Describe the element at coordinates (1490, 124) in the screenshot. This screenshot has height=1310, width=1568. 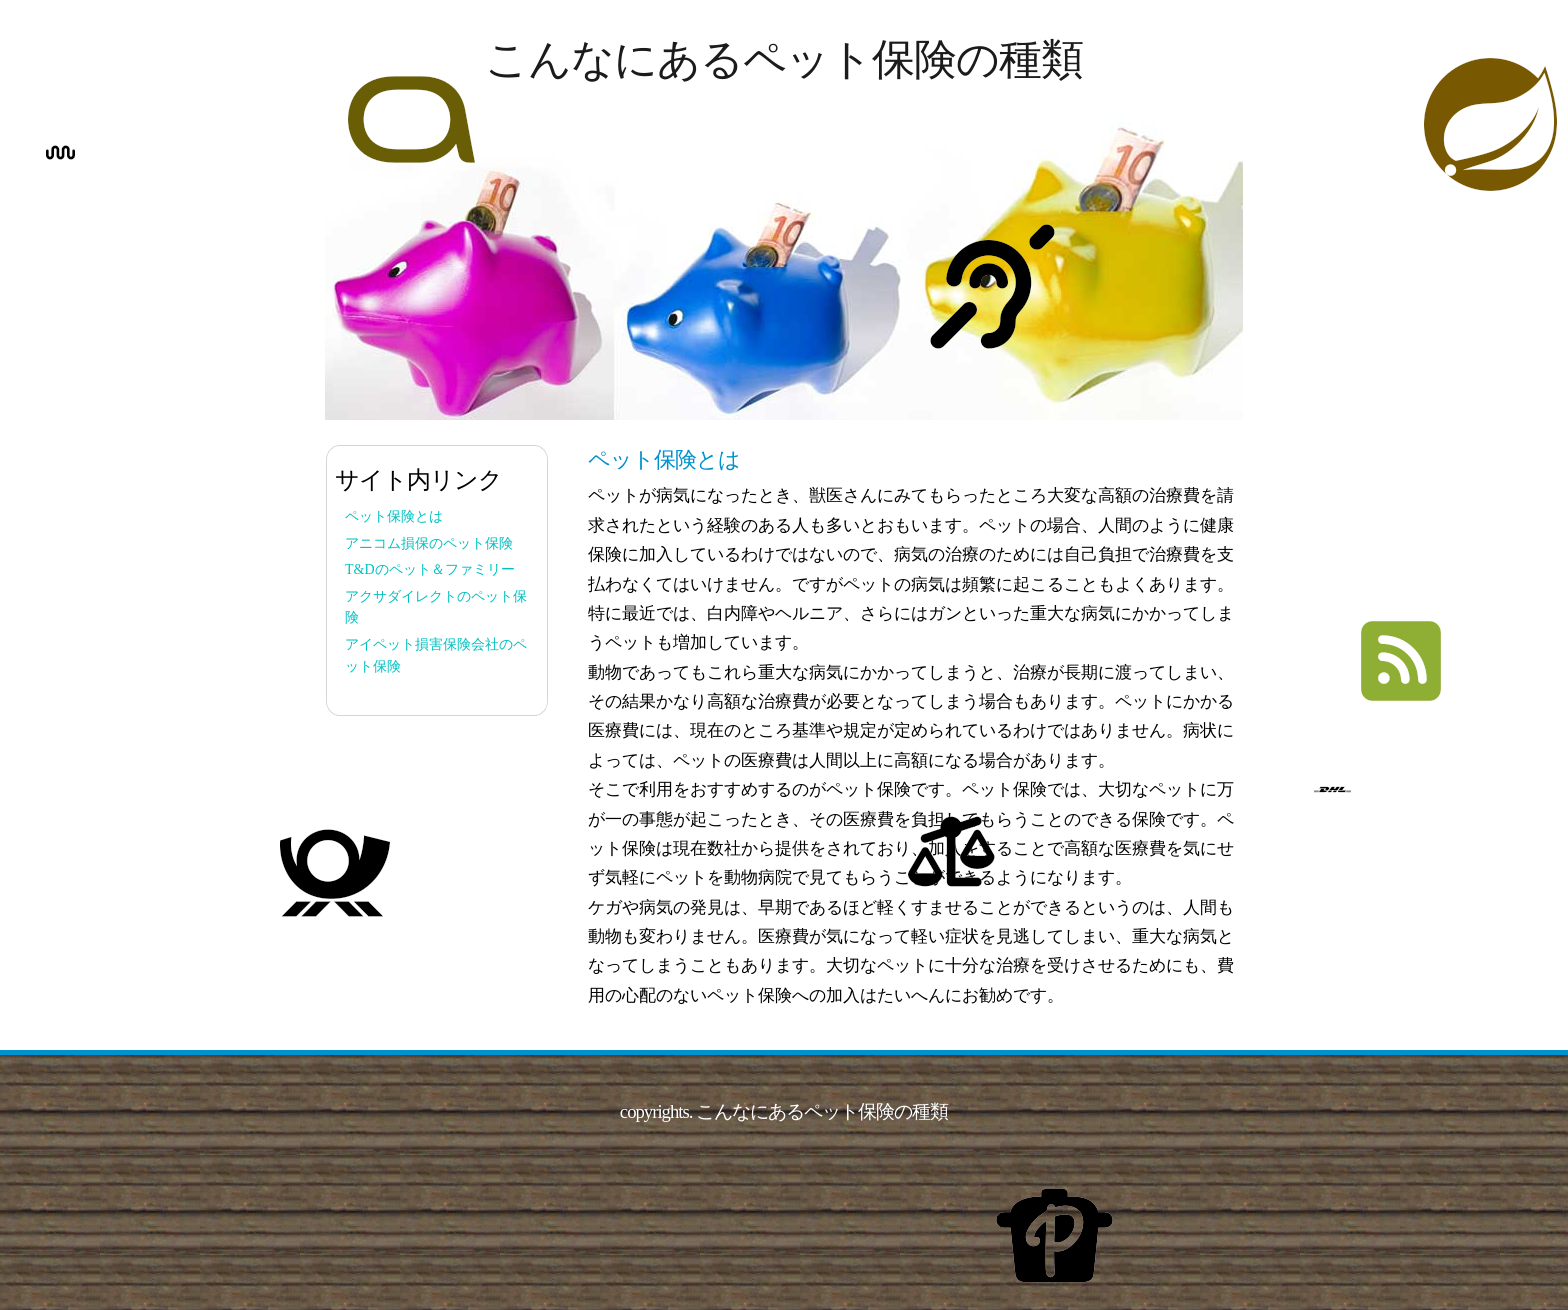
I see `spring framework logo` at that location.